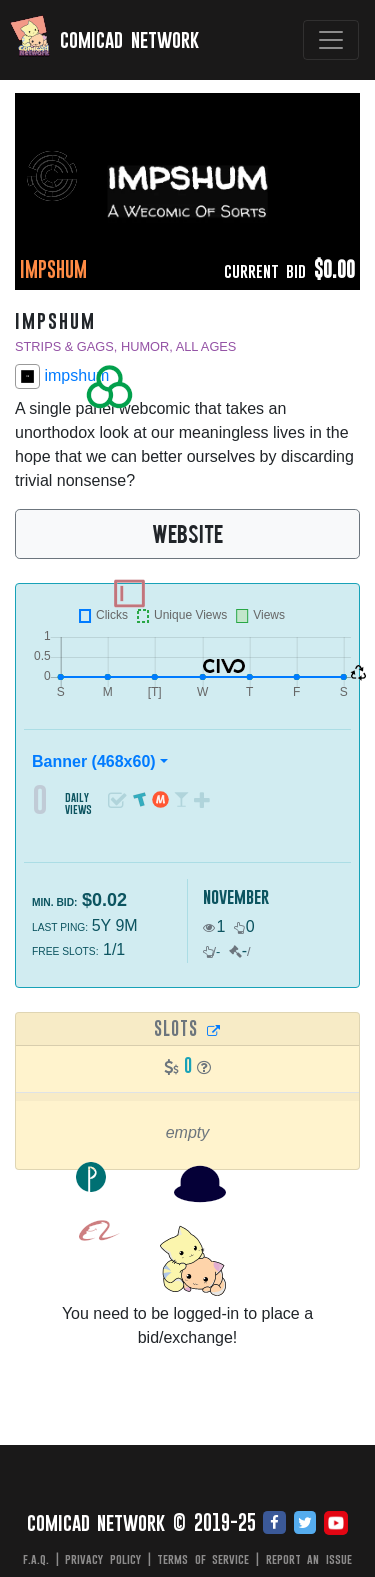  I want to click on adjust color filter settings, so click(109, 389).